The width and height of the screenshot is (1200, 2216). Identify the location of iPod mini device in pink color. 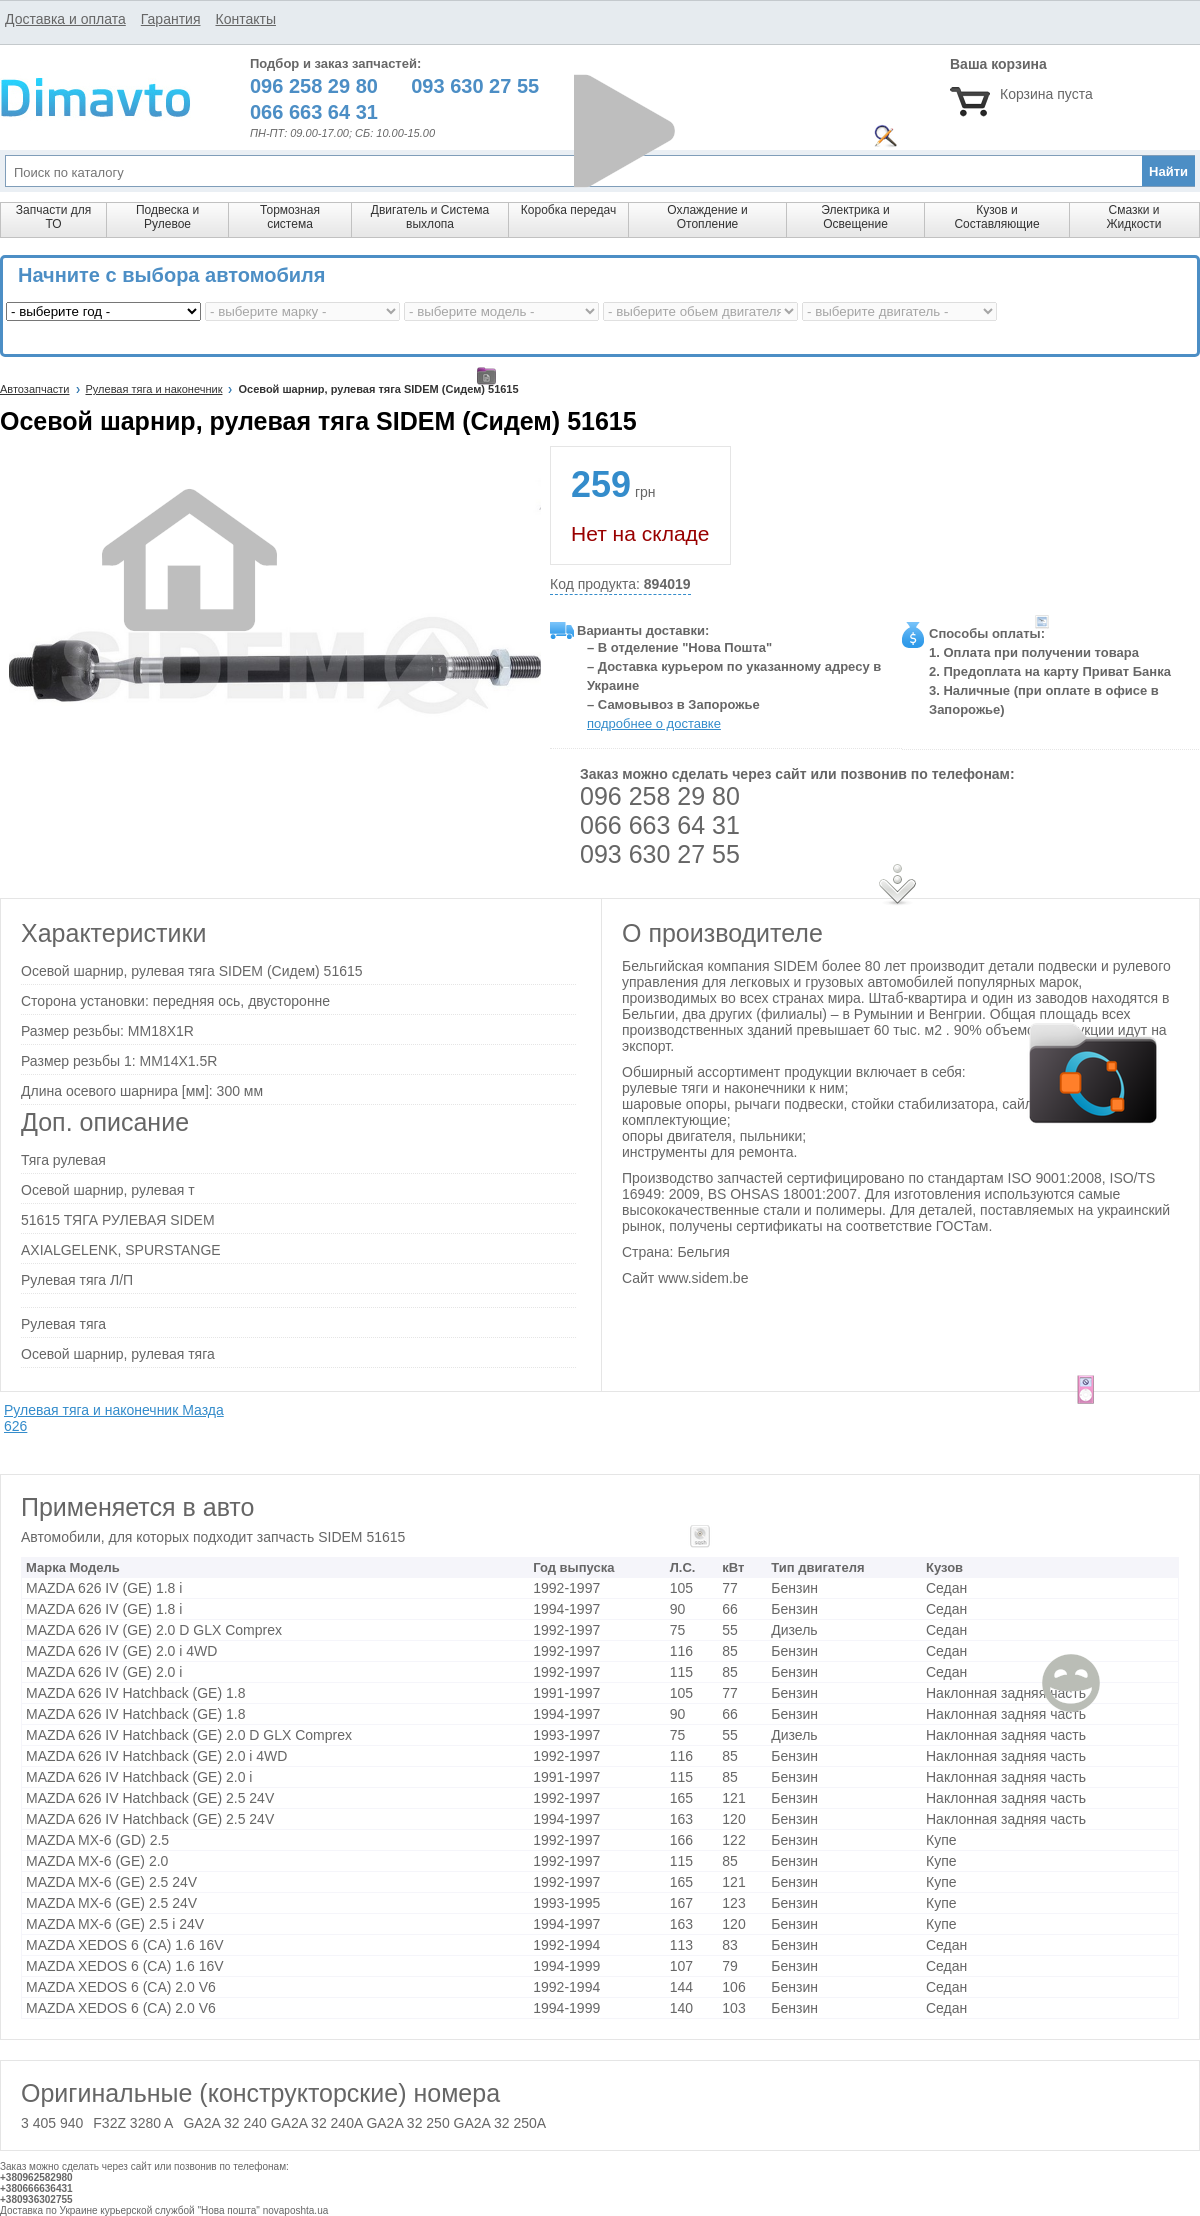
(1085, 1389).